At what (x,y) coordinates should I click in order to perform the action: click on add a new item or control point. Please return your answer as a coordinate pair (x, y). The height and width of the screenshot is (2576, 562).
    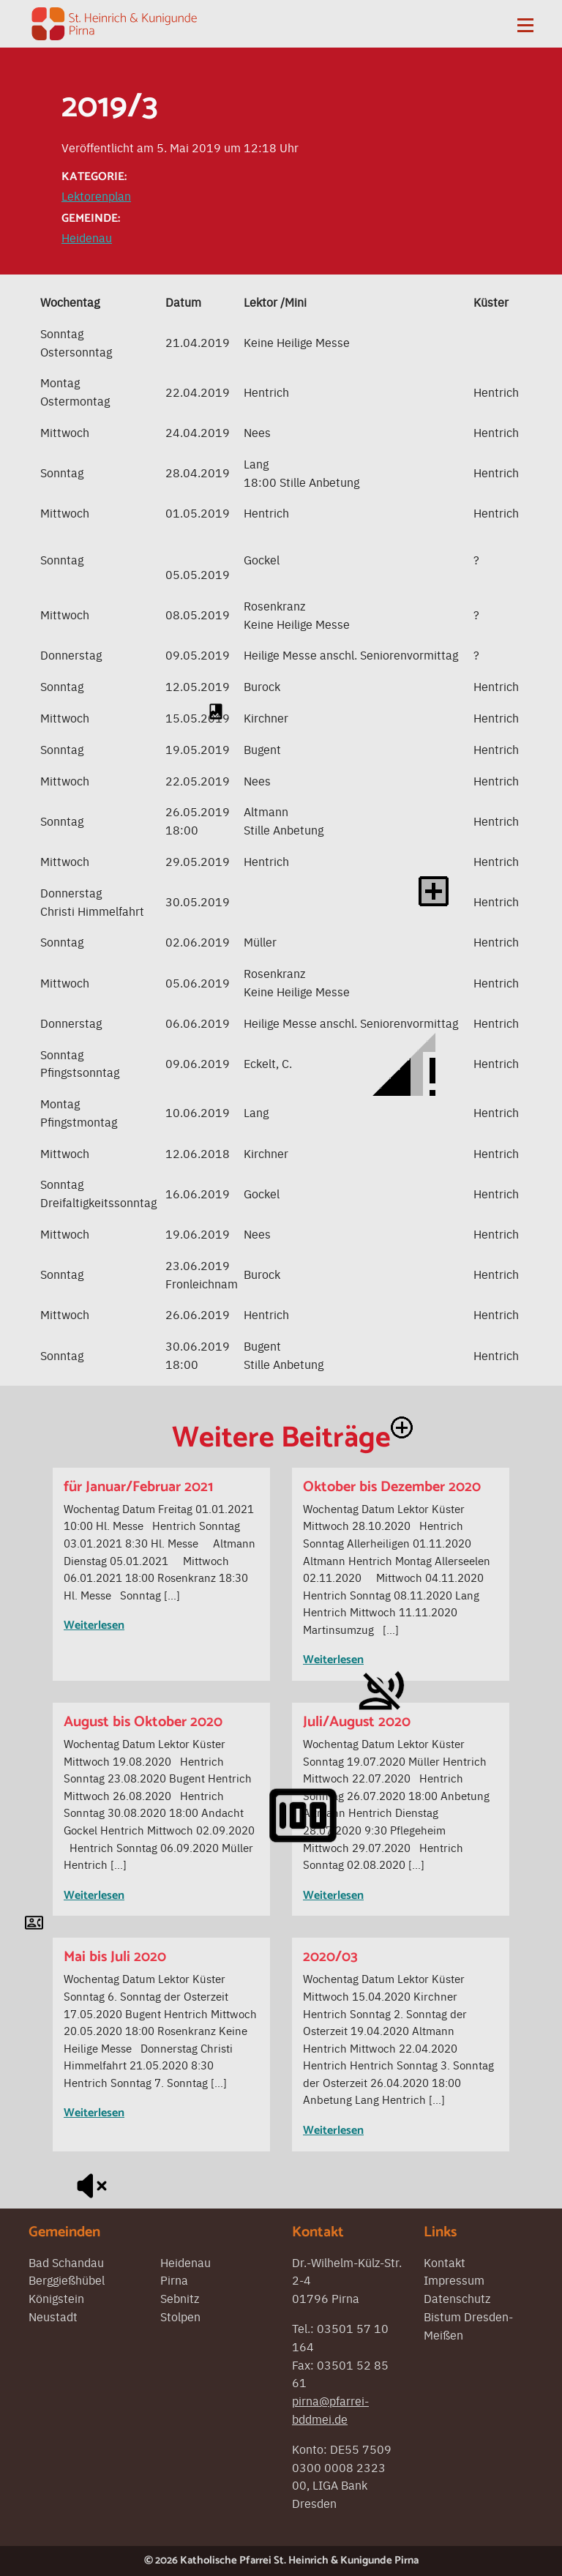
    Looking at the image, I should click on (402, 1427).